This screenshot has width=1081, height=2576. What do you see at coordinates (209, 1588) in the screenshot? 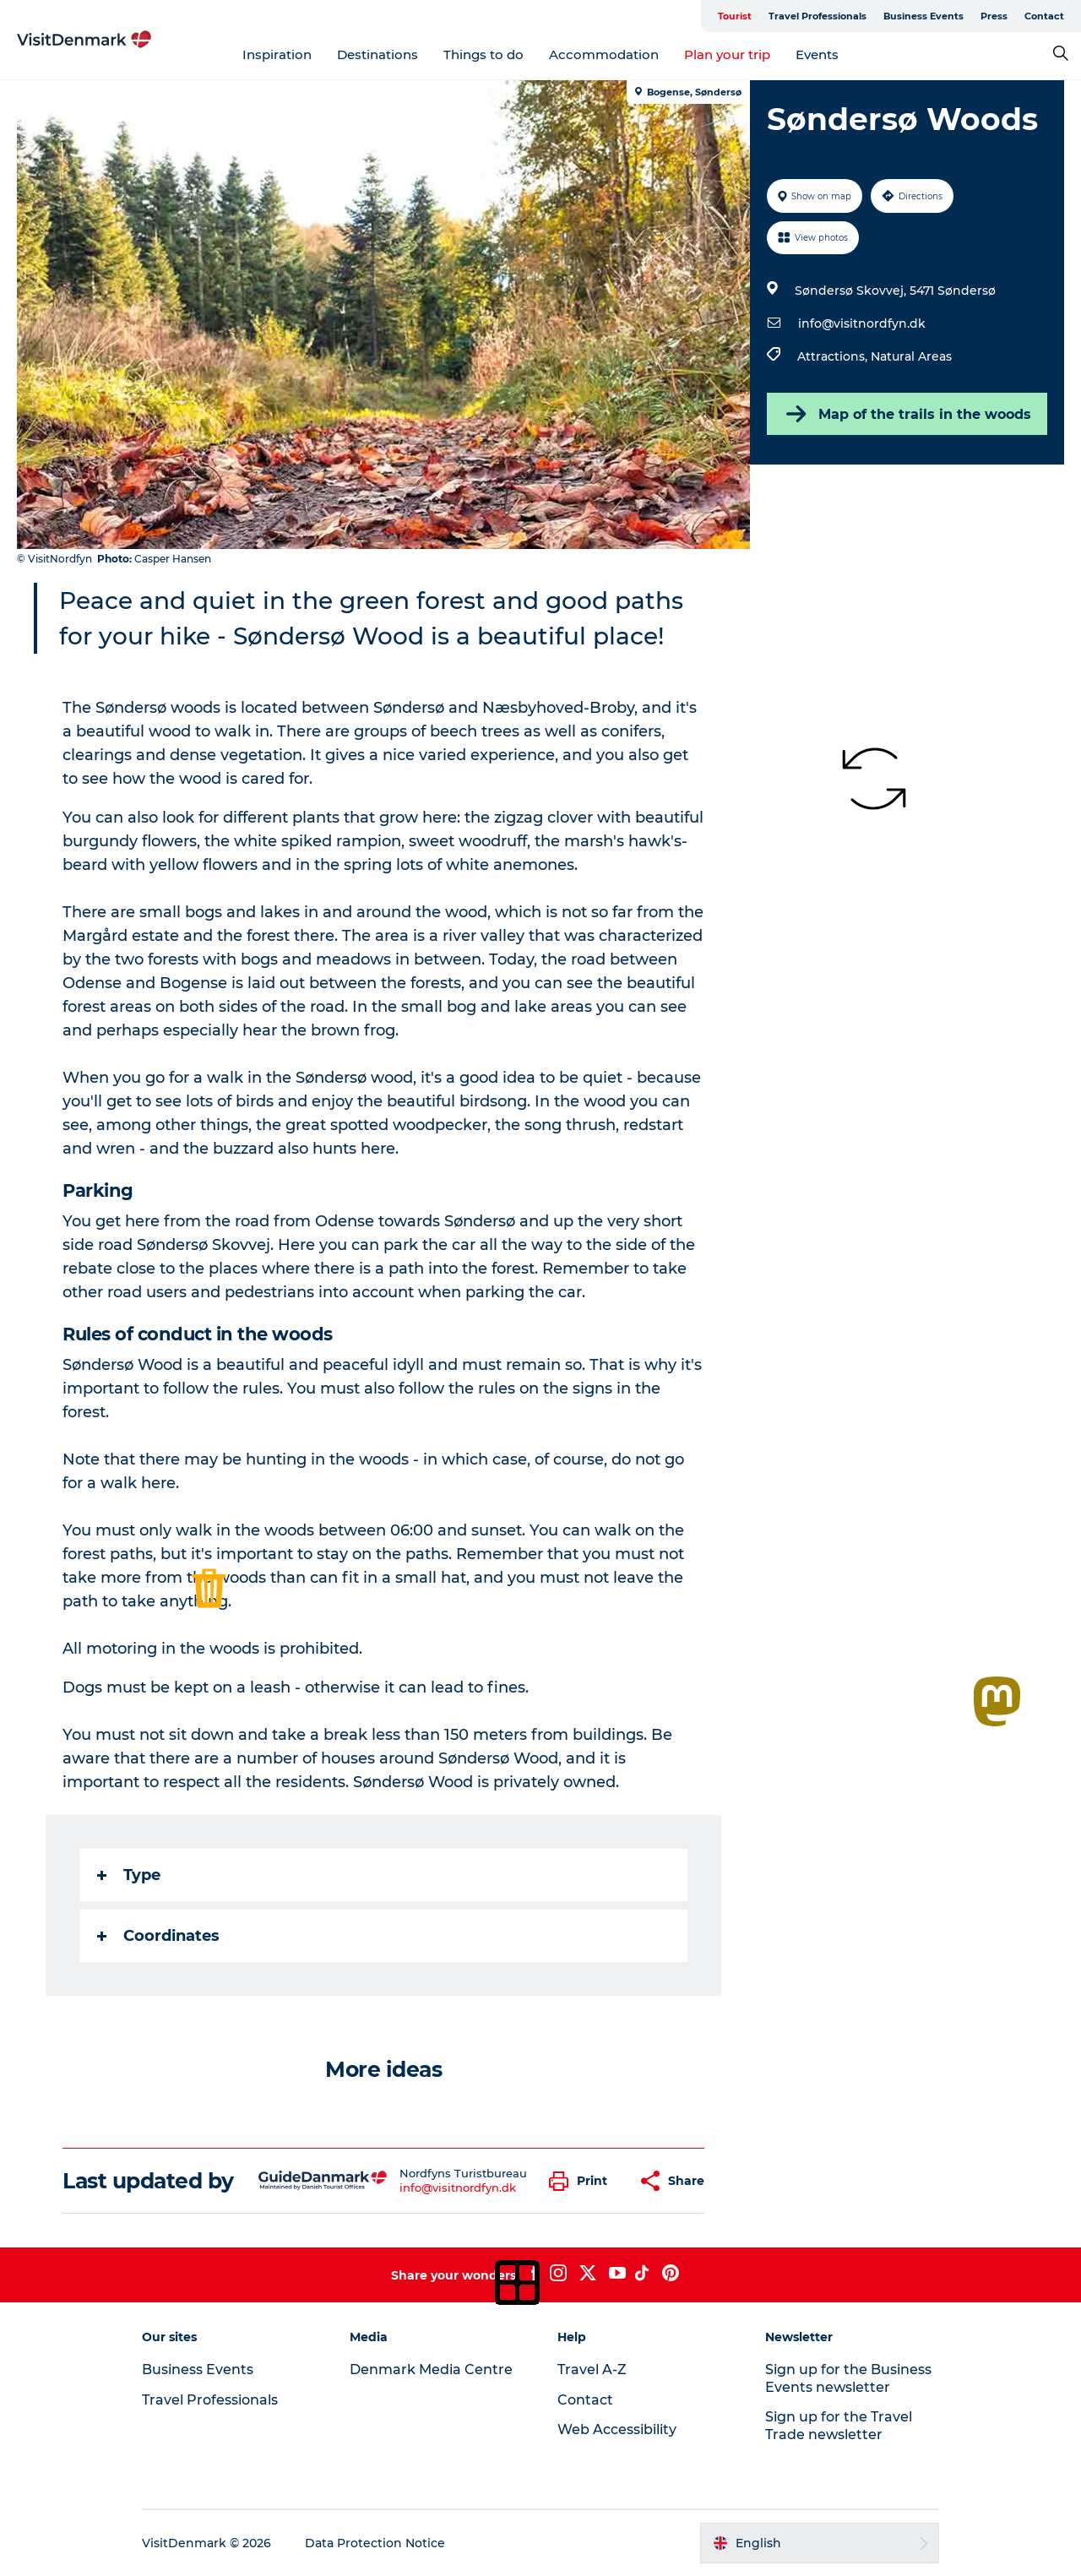
I see `delete this item` at bounding box center [209, 1588].